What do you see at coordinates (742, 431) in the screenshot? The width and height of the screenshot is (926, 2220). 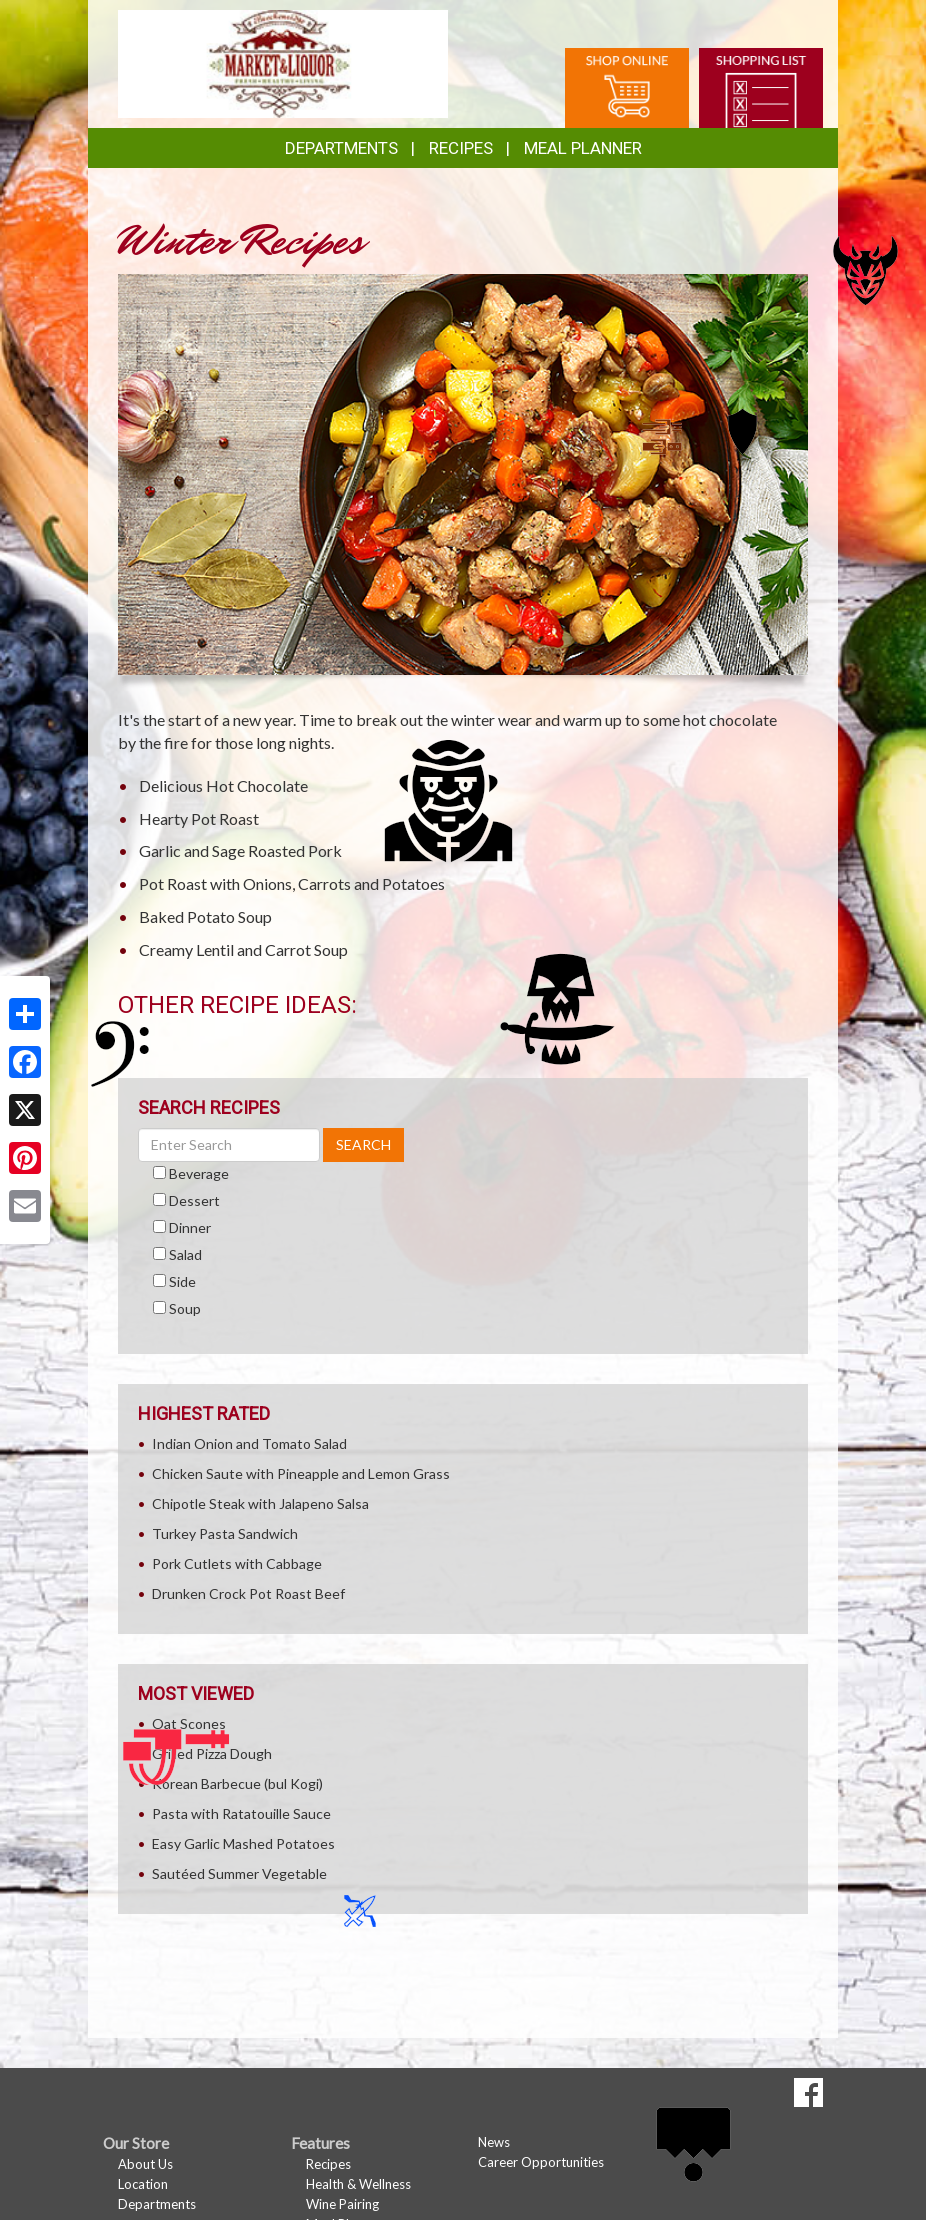 I see `access security or privacy settings` at bounding box center [742, 431].